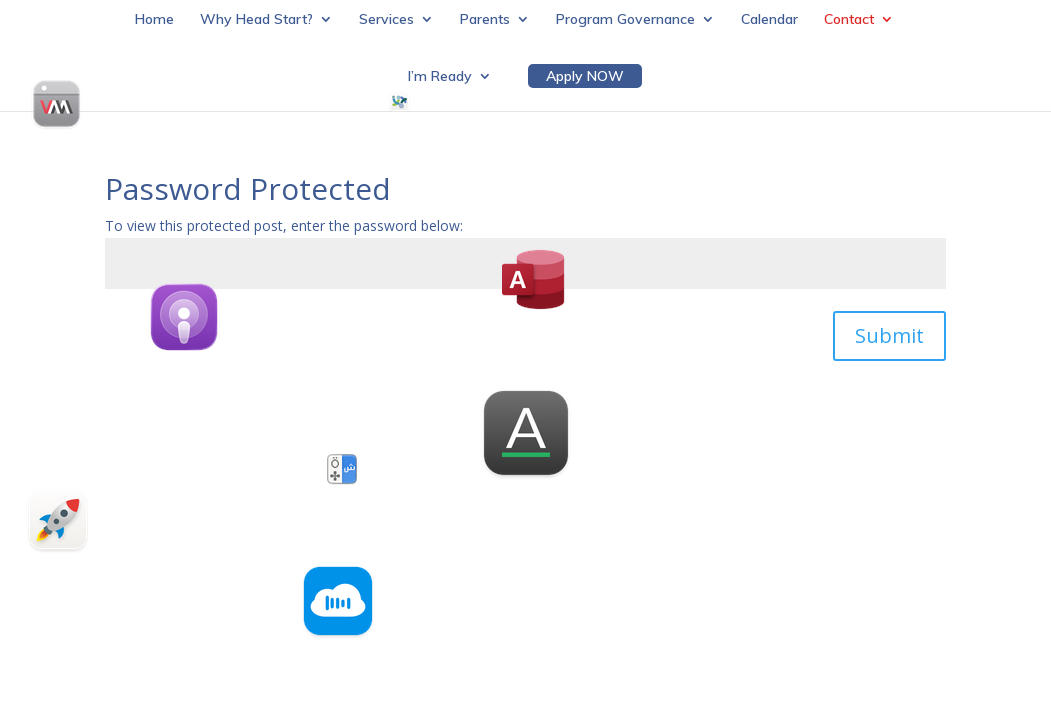 This screenshot has width=1051, height=720. Describe the element at coordinates (526, 433) in the screenshot. I see `open spell check tool` at that location.